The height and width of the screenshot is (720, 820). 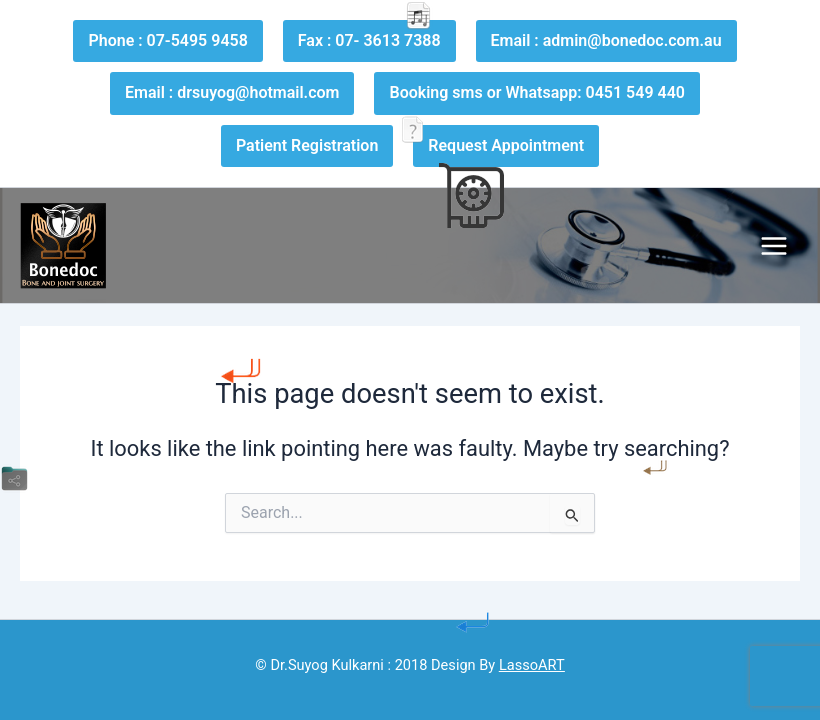 What do you see at coordinates (14, 478) in the screenshot?
I see `access your public shared folder` at bounding box center [14, 478].